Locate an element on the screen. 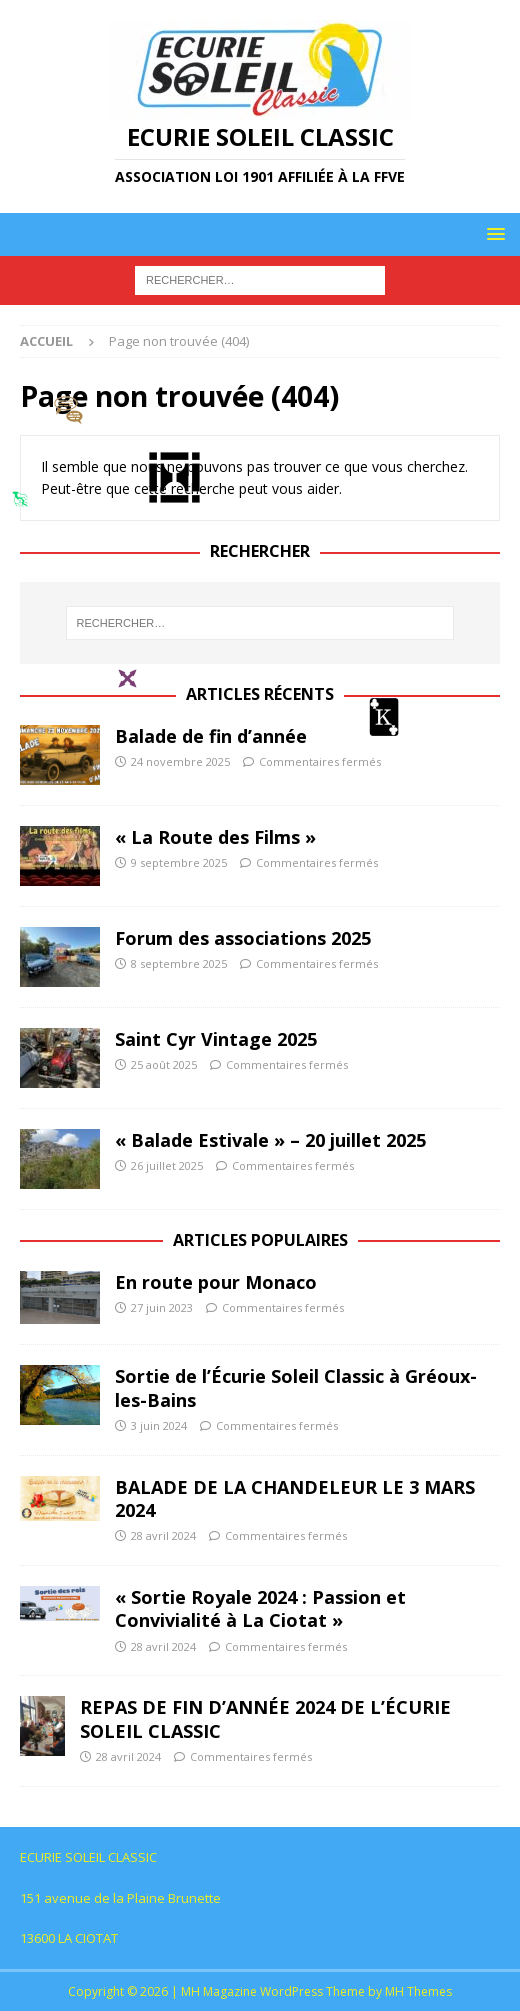  indicates lightning damage or electric attack ability is located at coordinates (20, 499).